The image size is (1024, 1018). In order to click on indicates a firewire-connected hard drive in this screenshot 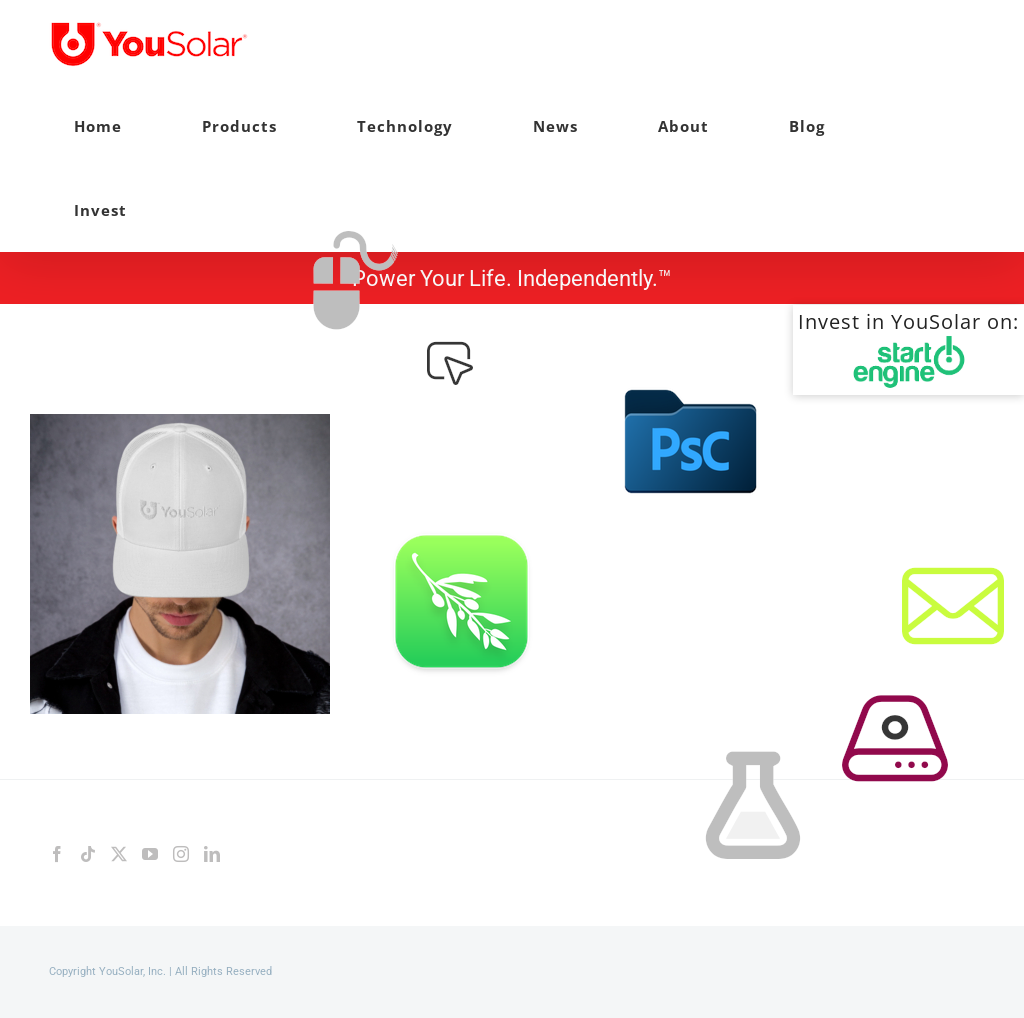, I will do `click(895, 735)`.